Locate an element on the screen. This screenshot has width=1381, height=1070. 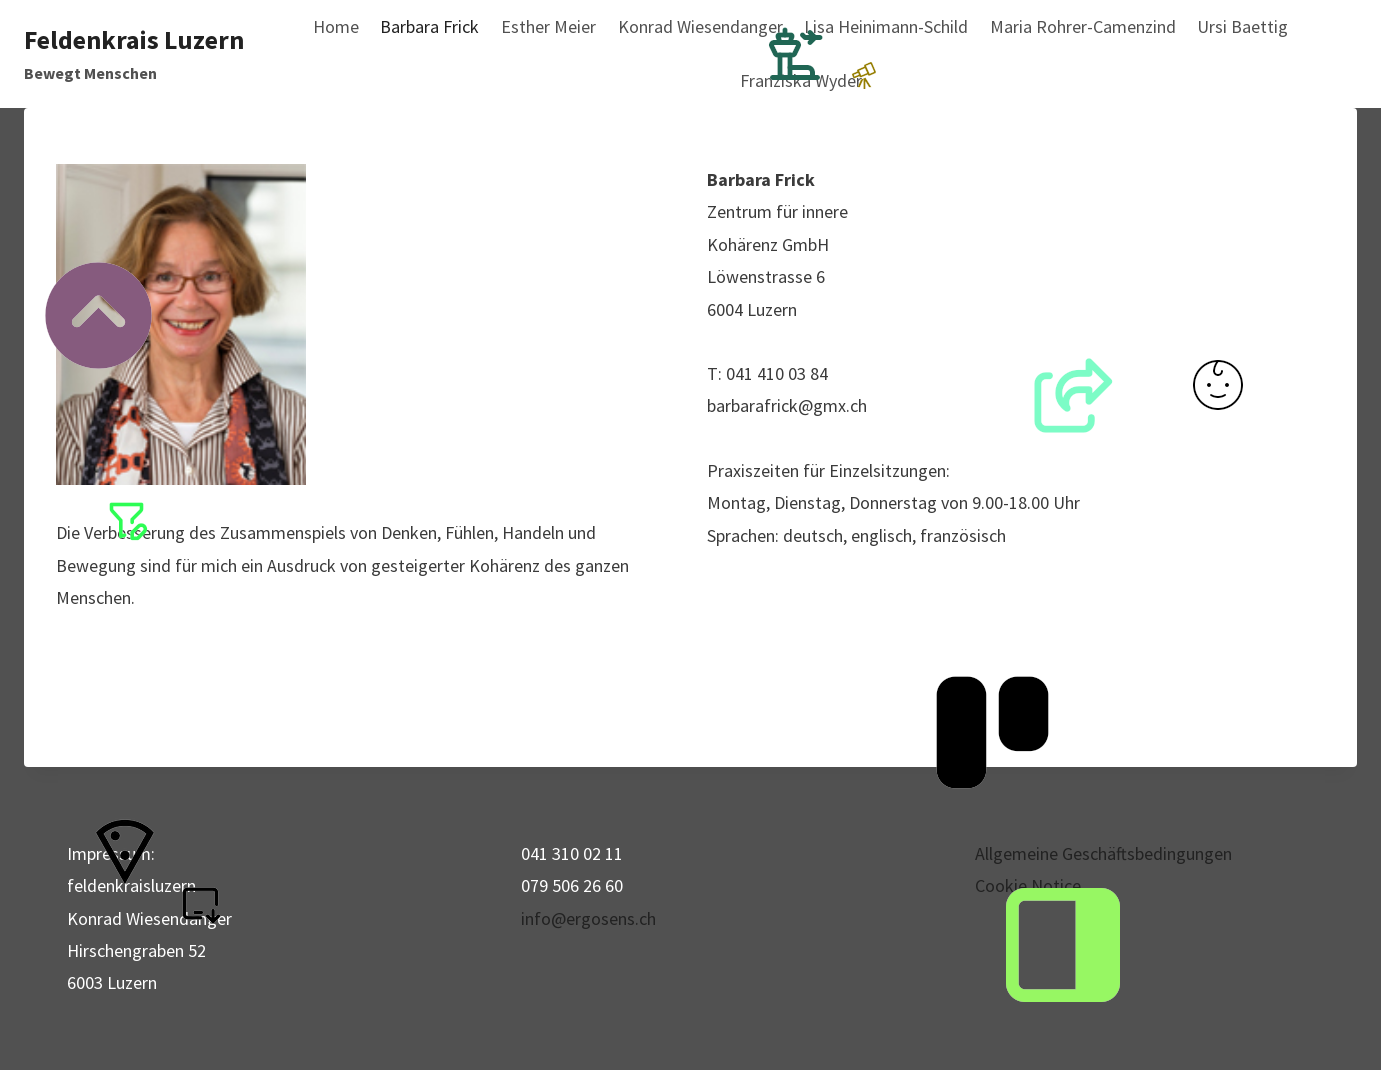
explore or discover new content is located at coordinates (864, 75).